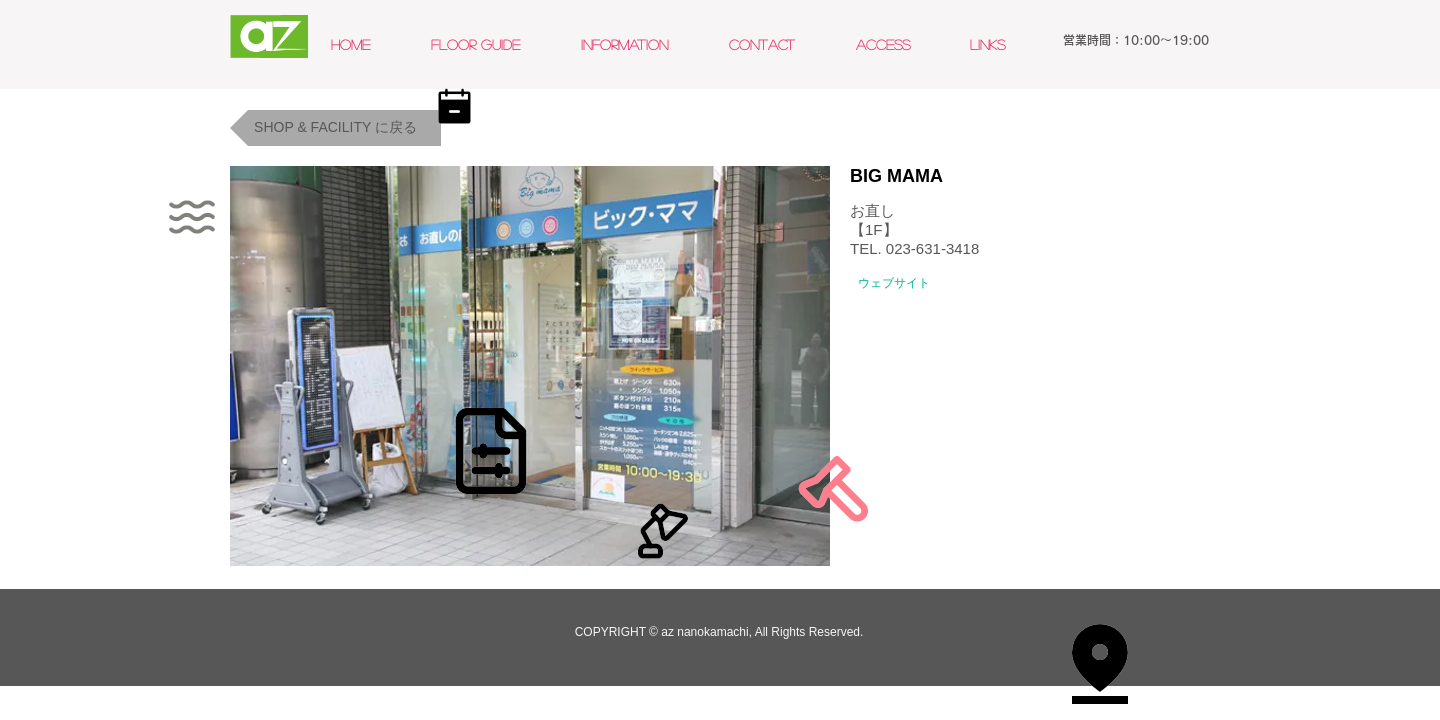 The width and height of the screenshot is (1440, 720). I want to click on remove an event from your calendar, so click(454, 107).